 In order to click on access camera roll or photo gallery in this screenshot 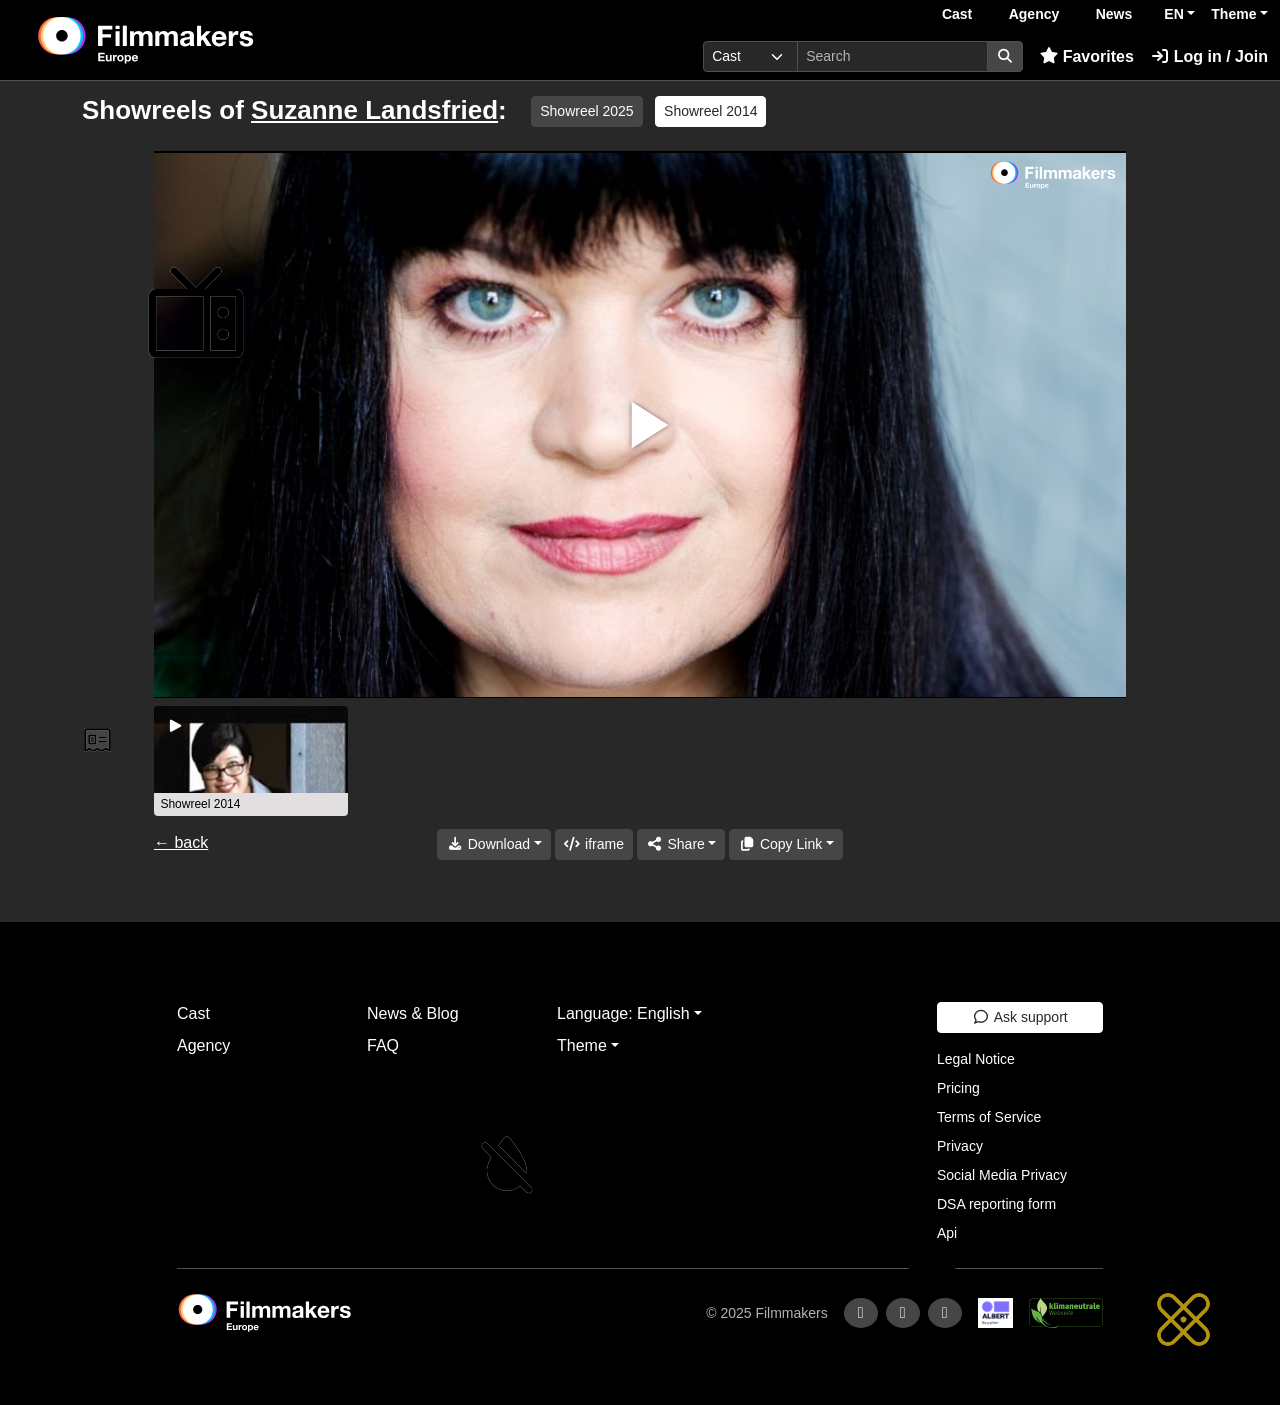, I will do `click(932, 1265)`.